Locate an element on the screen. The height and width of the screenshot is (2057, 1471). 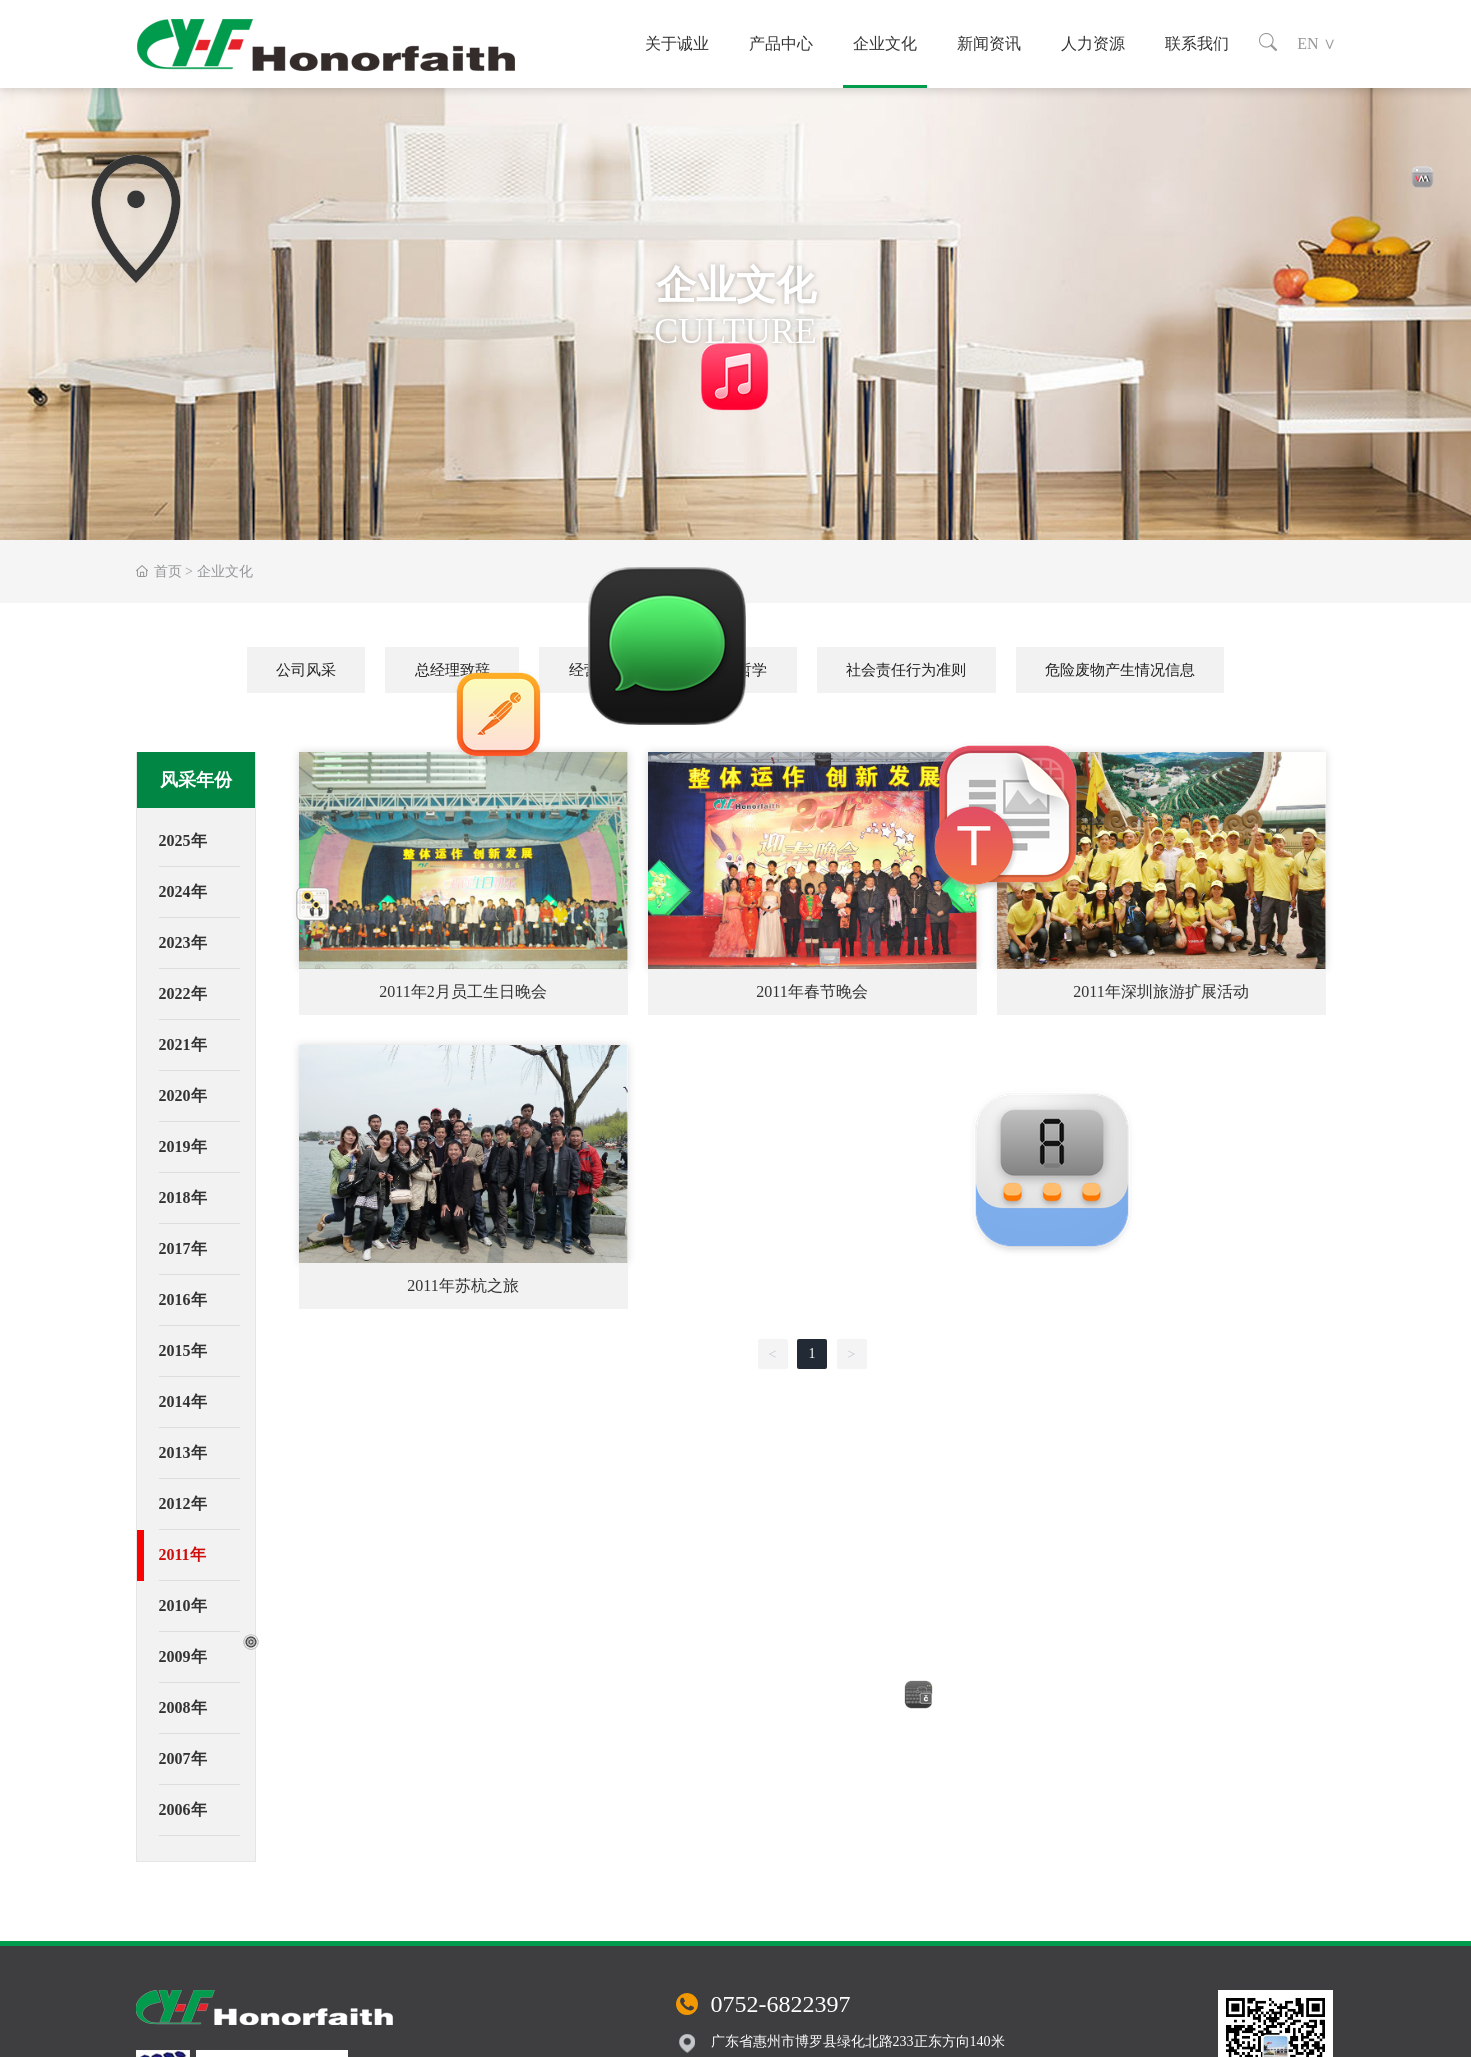
open tecla on-screen keyboard app is located at coordinates (918, 1694).